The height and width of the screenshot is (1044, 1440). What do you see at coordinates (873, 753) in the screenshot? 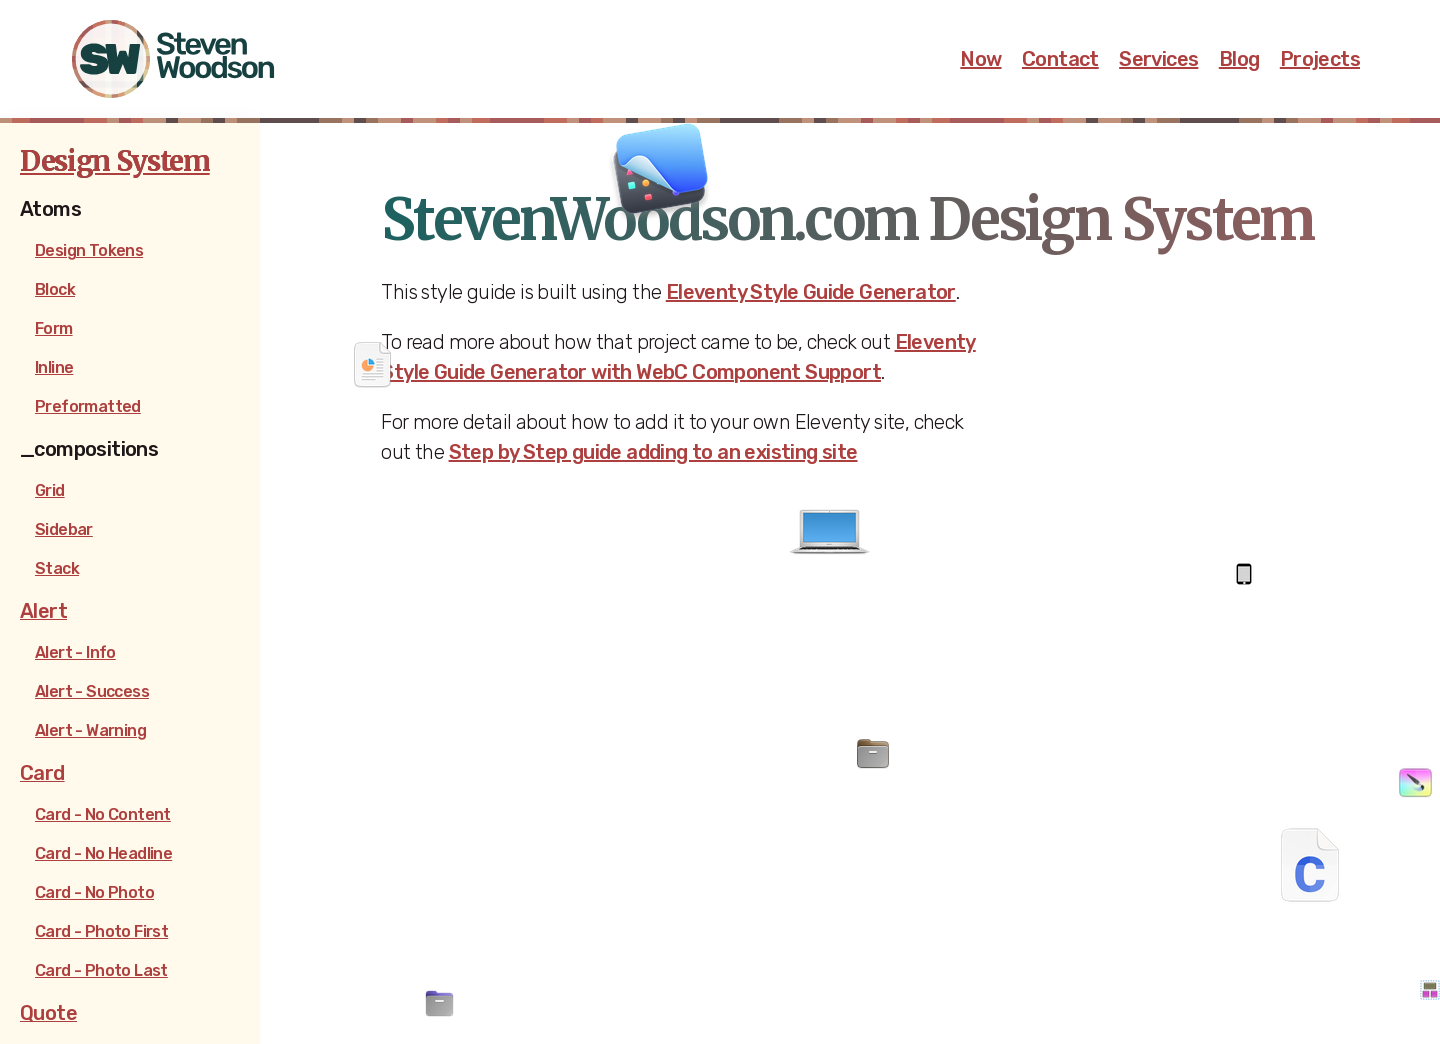
I see `open the file manager application` at bounding box center [873, 753].